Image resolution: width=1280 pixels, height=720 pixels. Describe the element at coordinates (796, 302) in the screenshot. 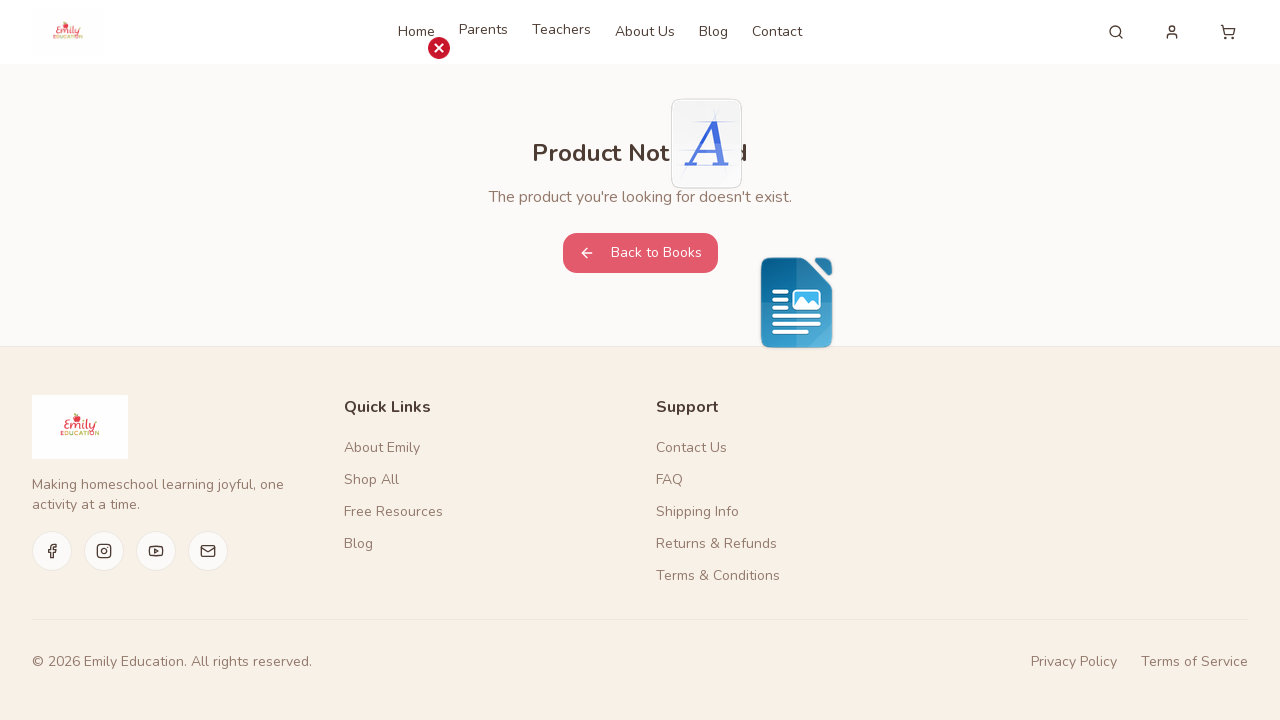

I see `open libreoffice writer application` at that location.